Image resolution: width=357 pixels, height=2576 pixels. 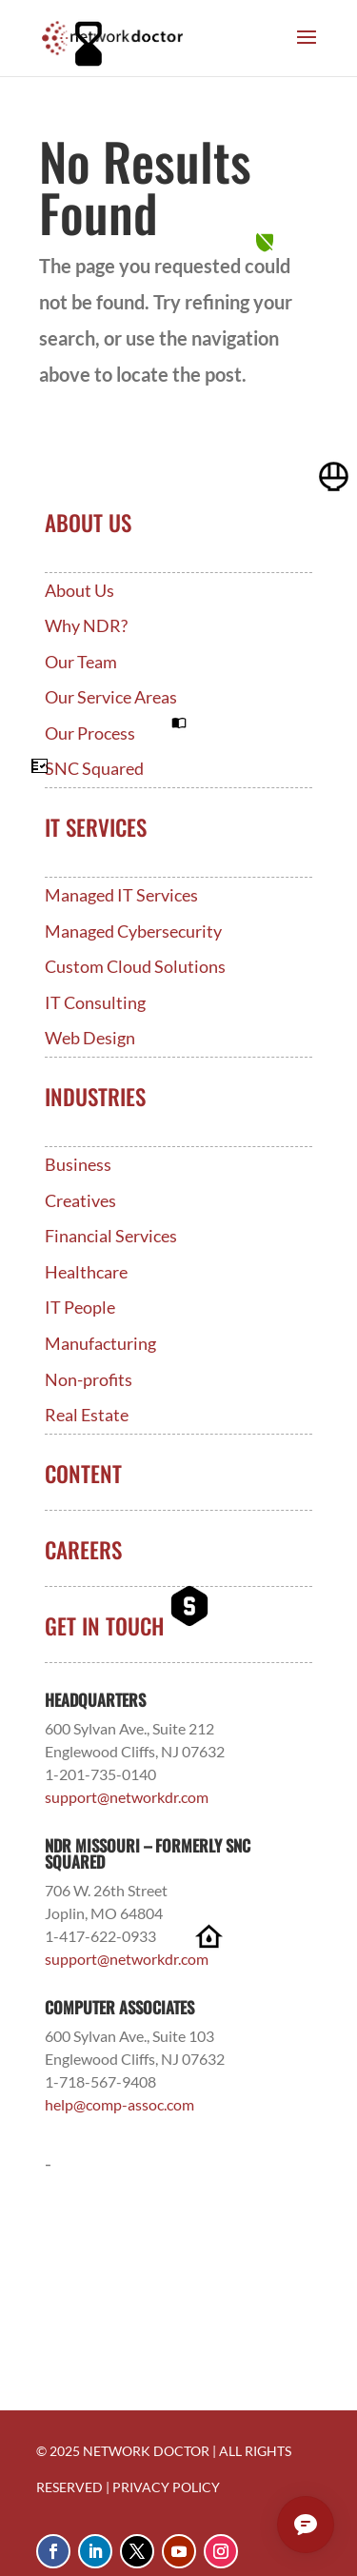 What do you see at coordinates (89, 44) in the screenshot?
I see `indicates time remaining or countdown in progress` at bounding box center [89, 44].